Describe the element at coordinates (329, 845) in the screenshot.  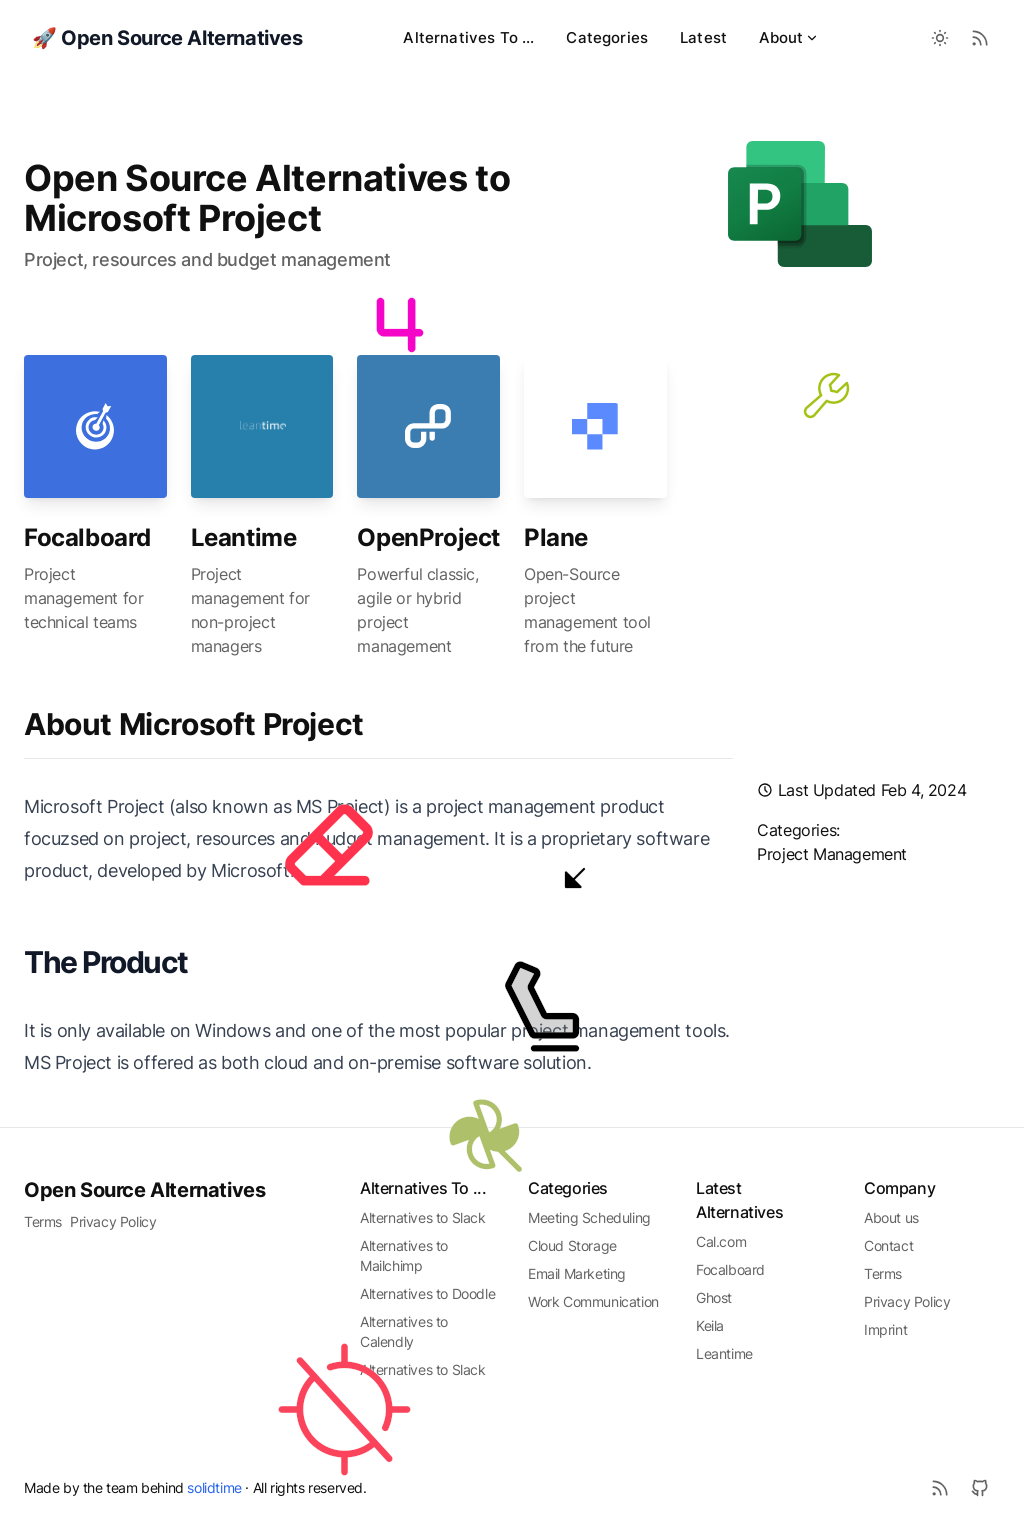
I see `erase or clear content` at that location.